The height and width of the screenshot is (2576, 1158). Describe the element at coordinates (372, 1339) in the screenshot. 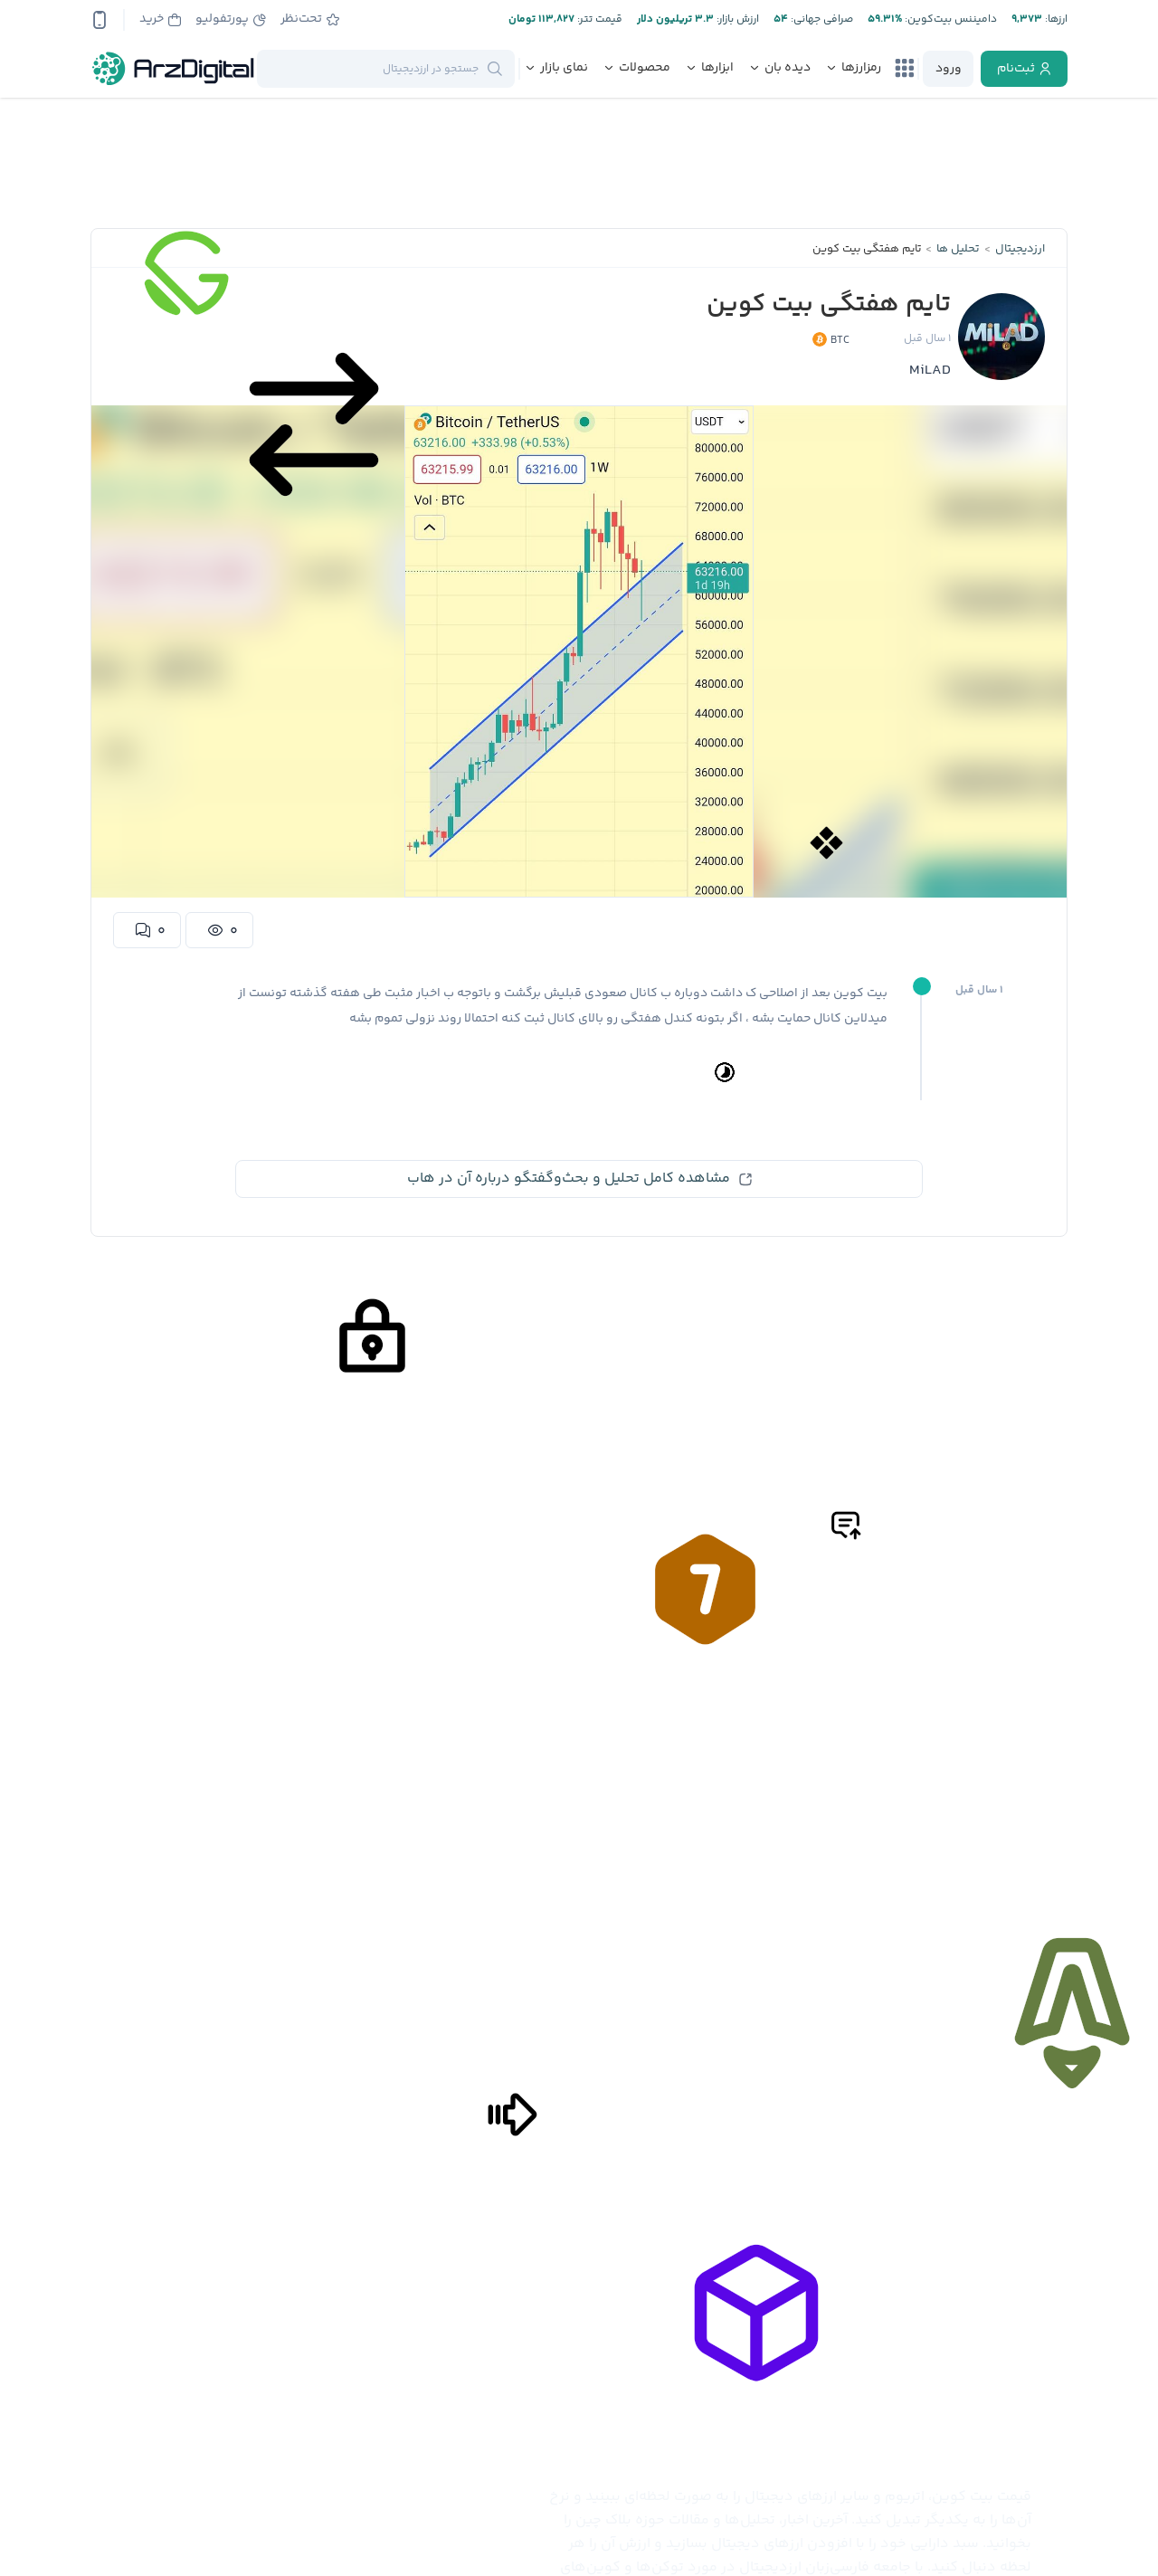

I see `access security or password settings` at that location.